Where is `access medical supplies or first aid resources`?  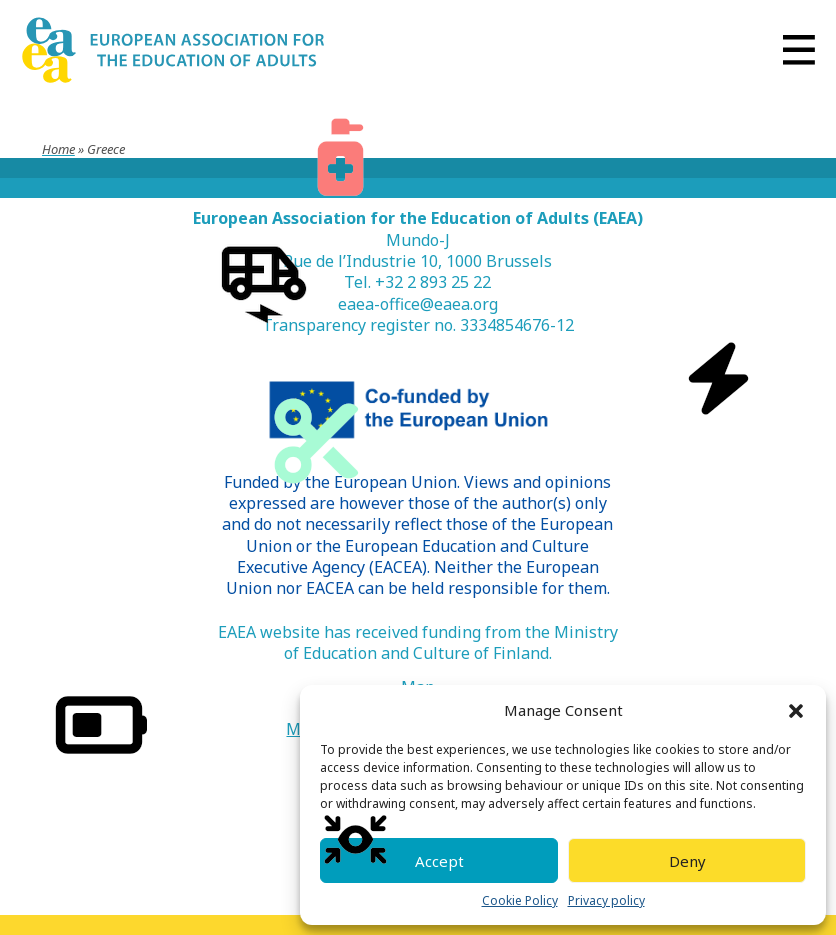
access medical supplies or first aid resources is located at coordinates (340, 159).